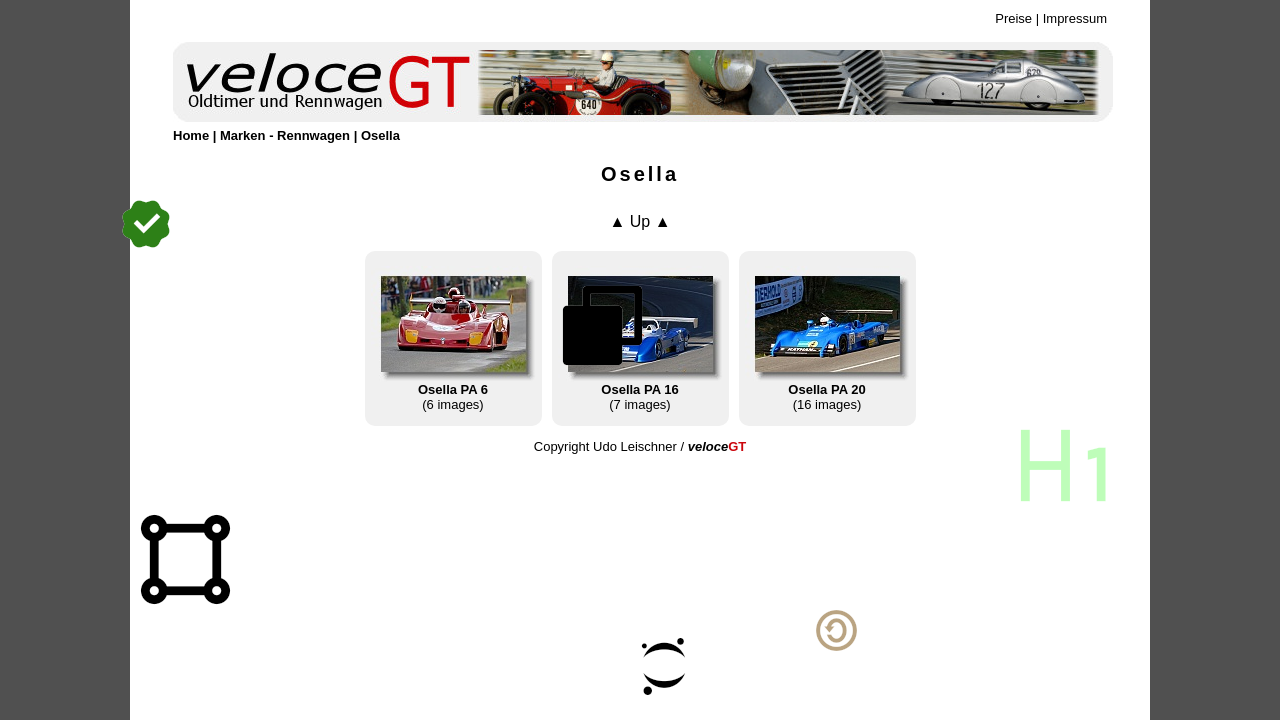 Image resolution: width=1280 pixels, height=720 pixels. Describe the element at coordinates (1065, 465) in the screenshot. I see `format text as heading level 1` at that location.